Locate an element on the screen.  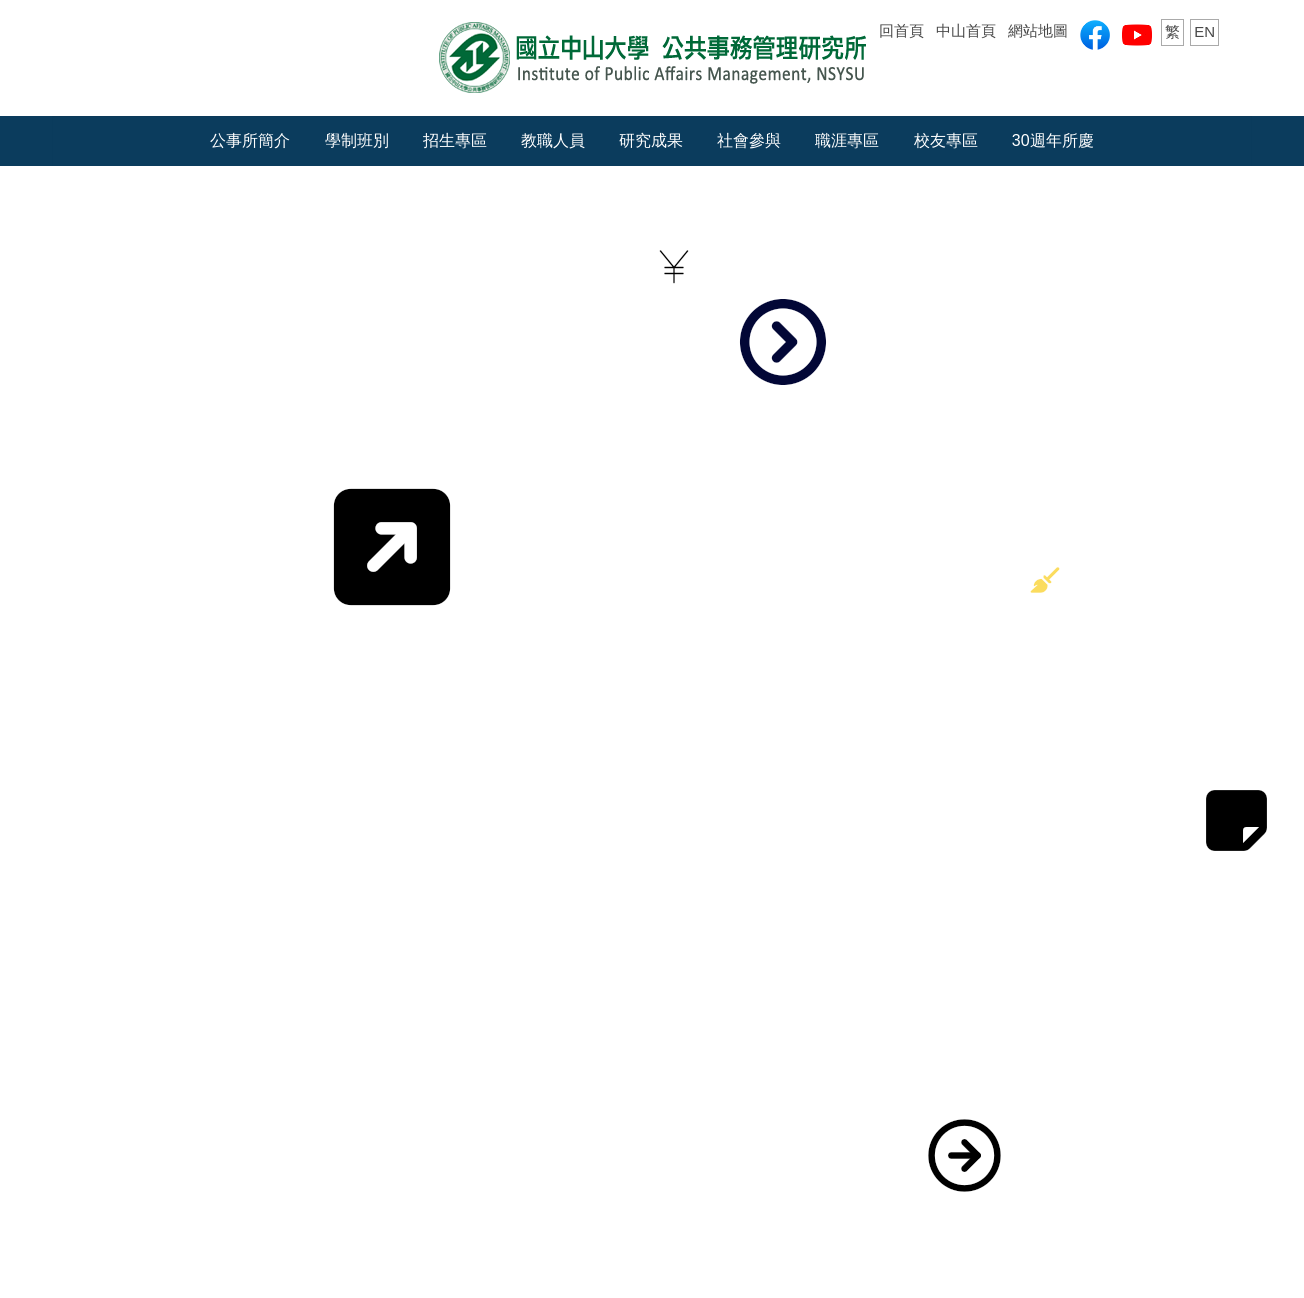
create a new note is located at coordinates (1236, 820).